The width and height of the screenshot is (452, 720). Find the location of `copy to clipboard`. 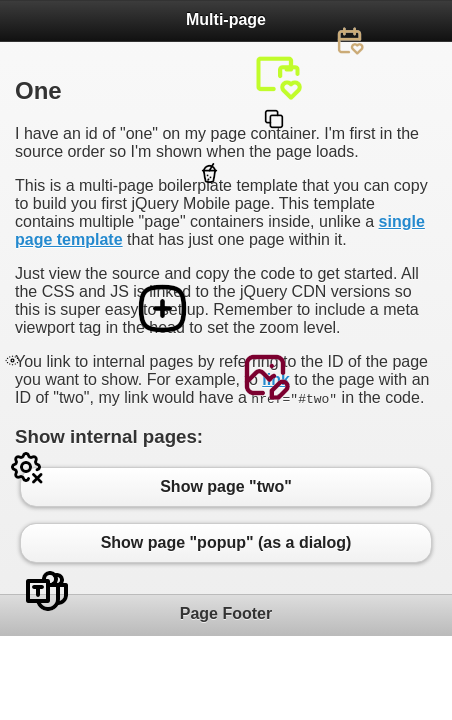

copy to clipboard is located at coordinates (274, 119).